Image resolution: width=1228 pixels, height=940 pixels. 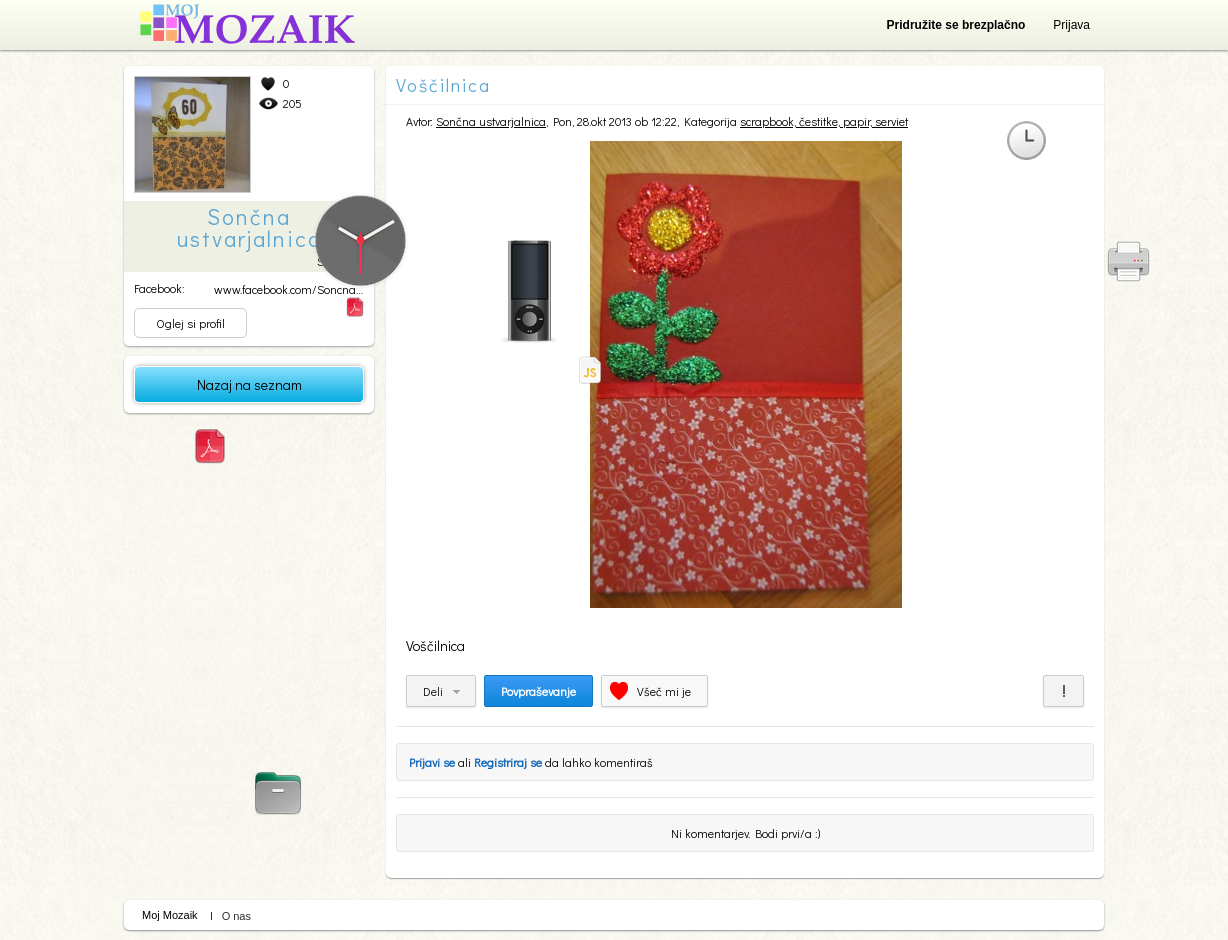 I want to click on manage connected iPod device, so click(x=529, y=292).